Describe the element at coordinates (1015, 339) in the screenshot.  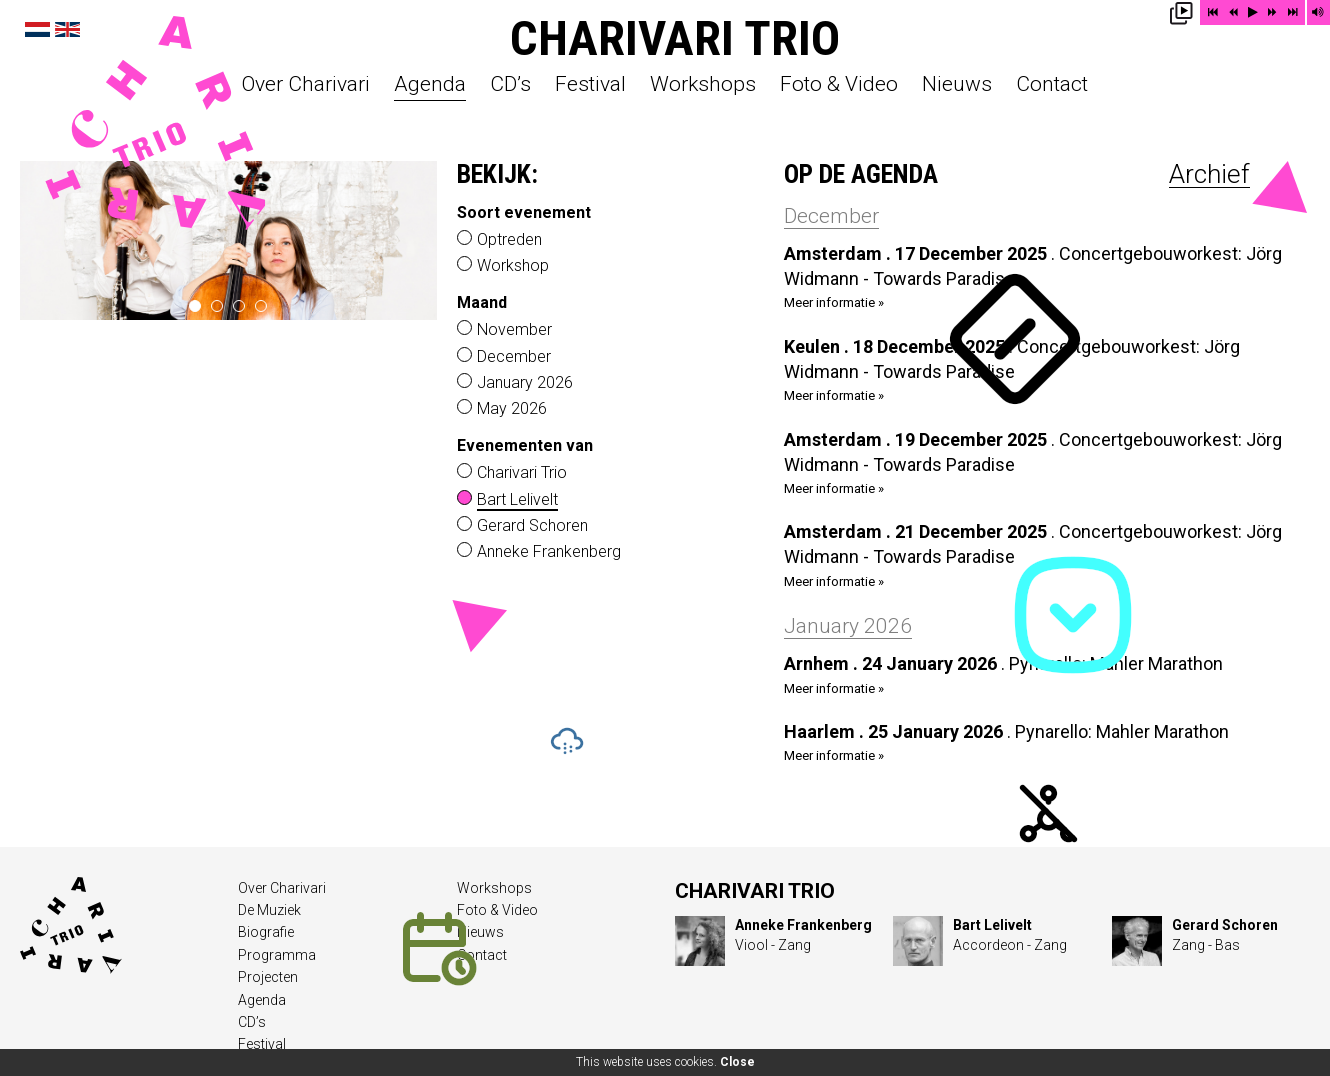
I see `indicates a blocked or forbidden action` at that location.